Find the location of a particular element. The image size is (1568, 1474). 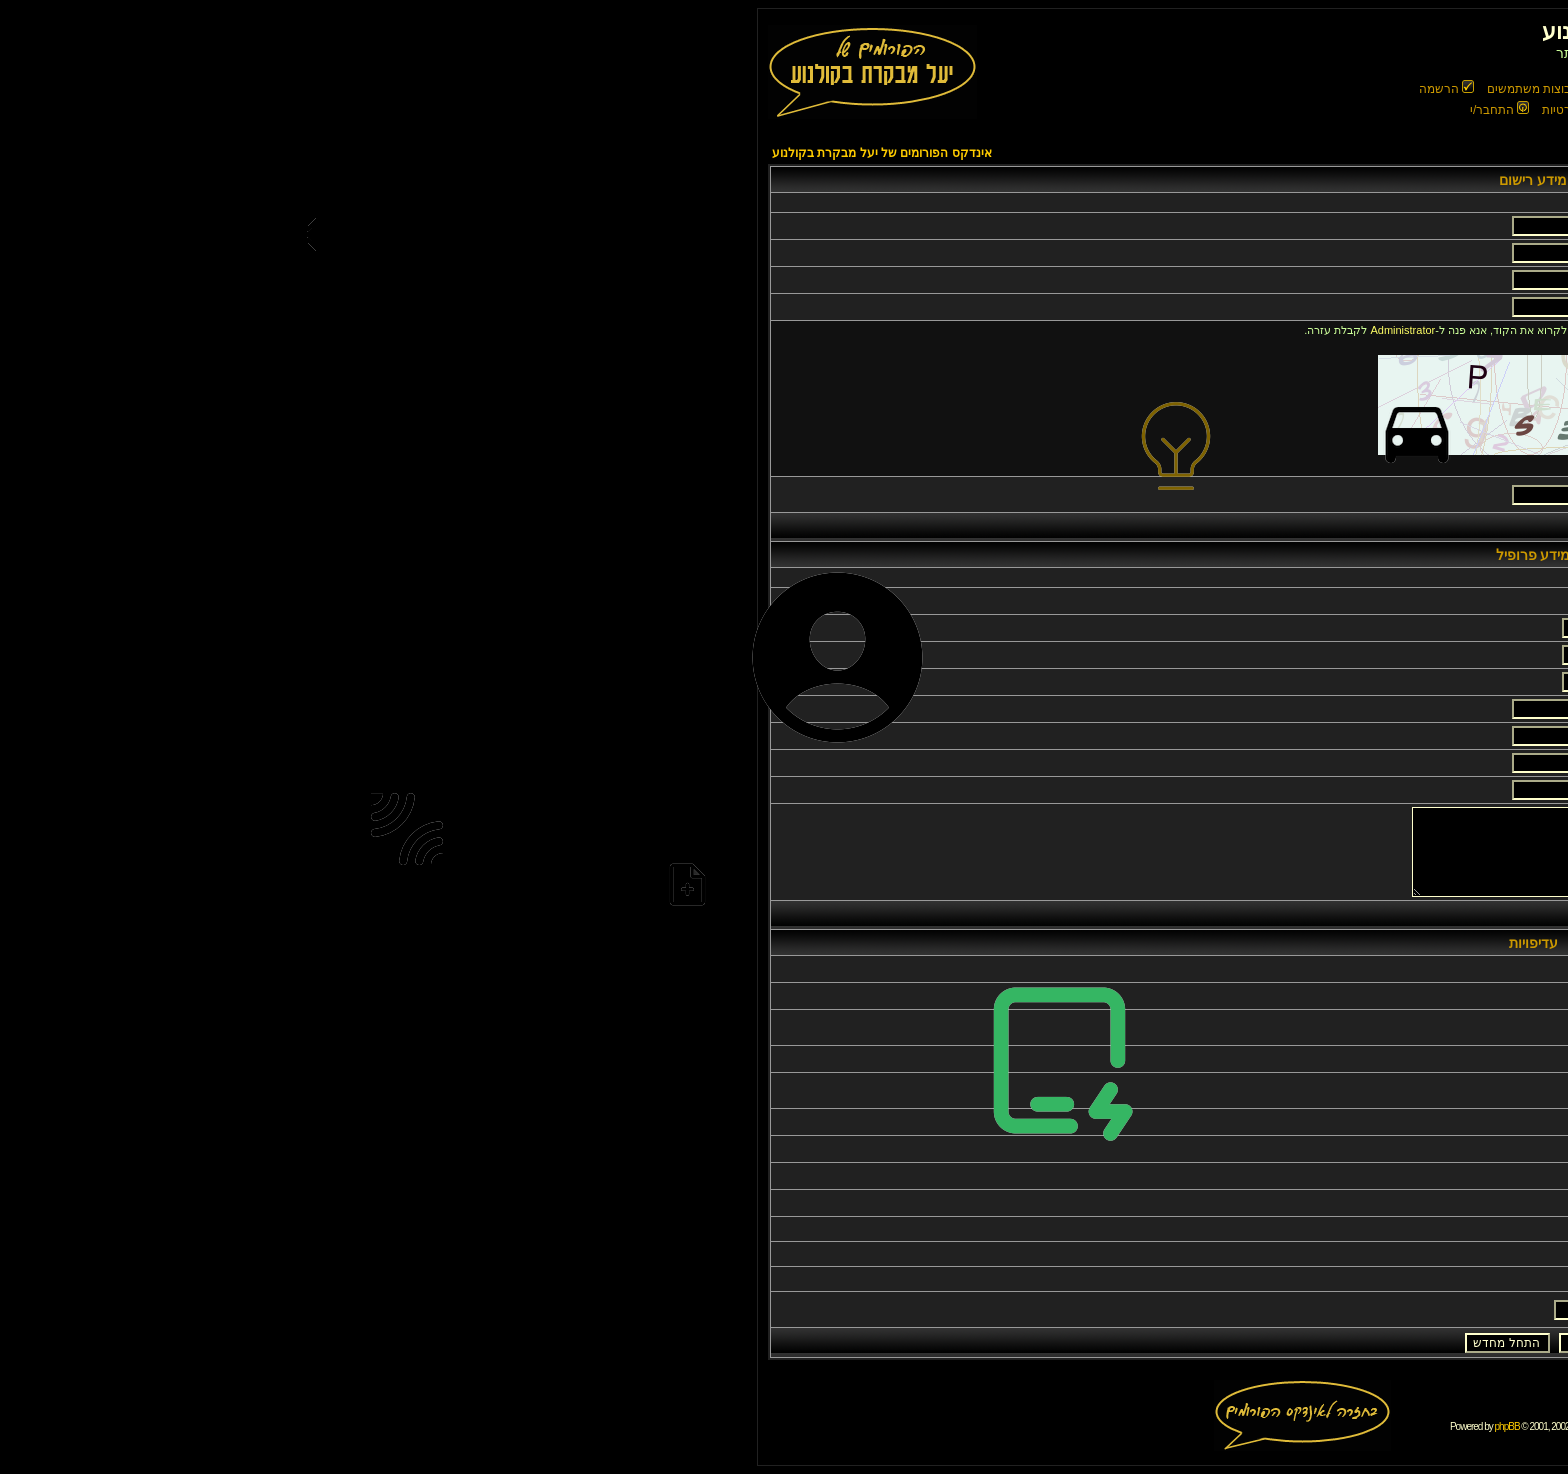

mute audio or sound output is located at coordinates (307, 234).